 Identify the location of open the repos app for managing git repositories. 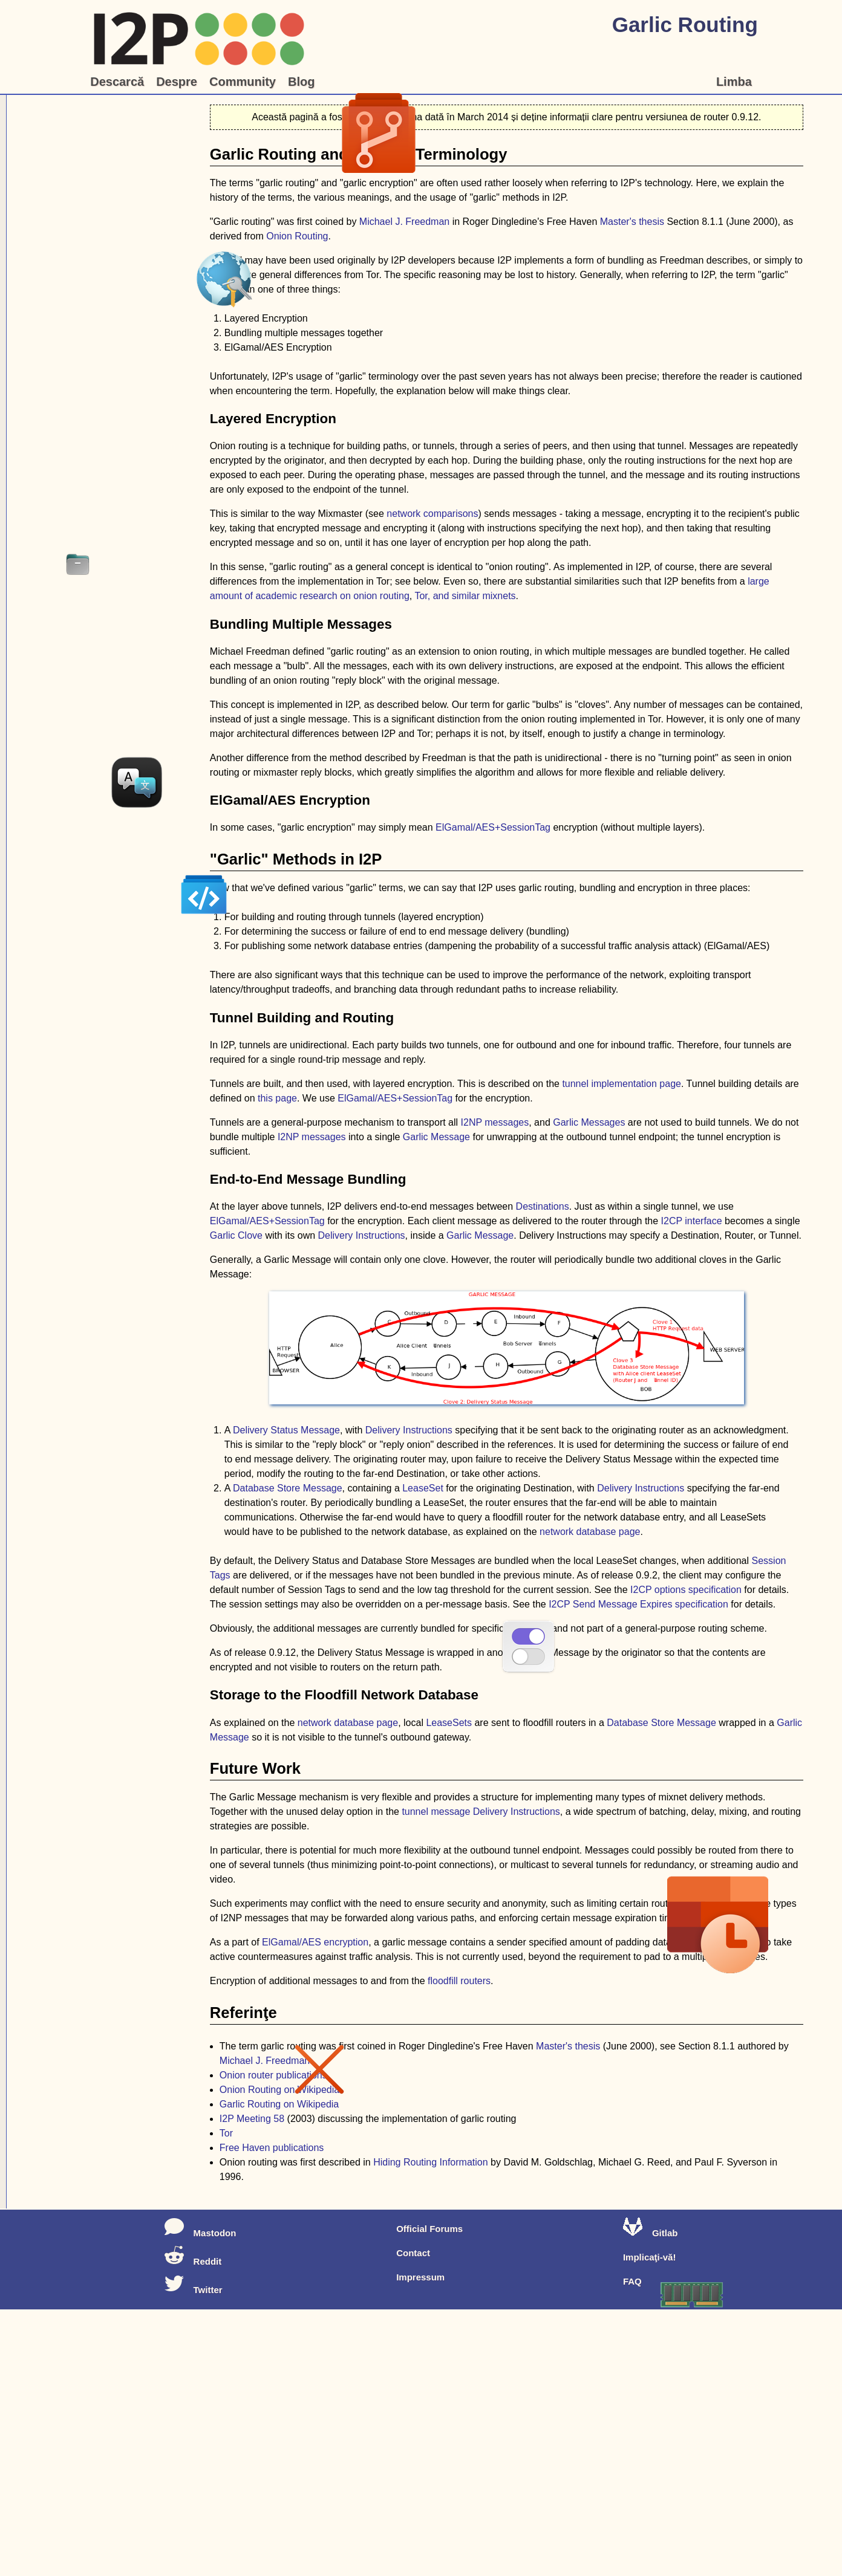
(379, 133).